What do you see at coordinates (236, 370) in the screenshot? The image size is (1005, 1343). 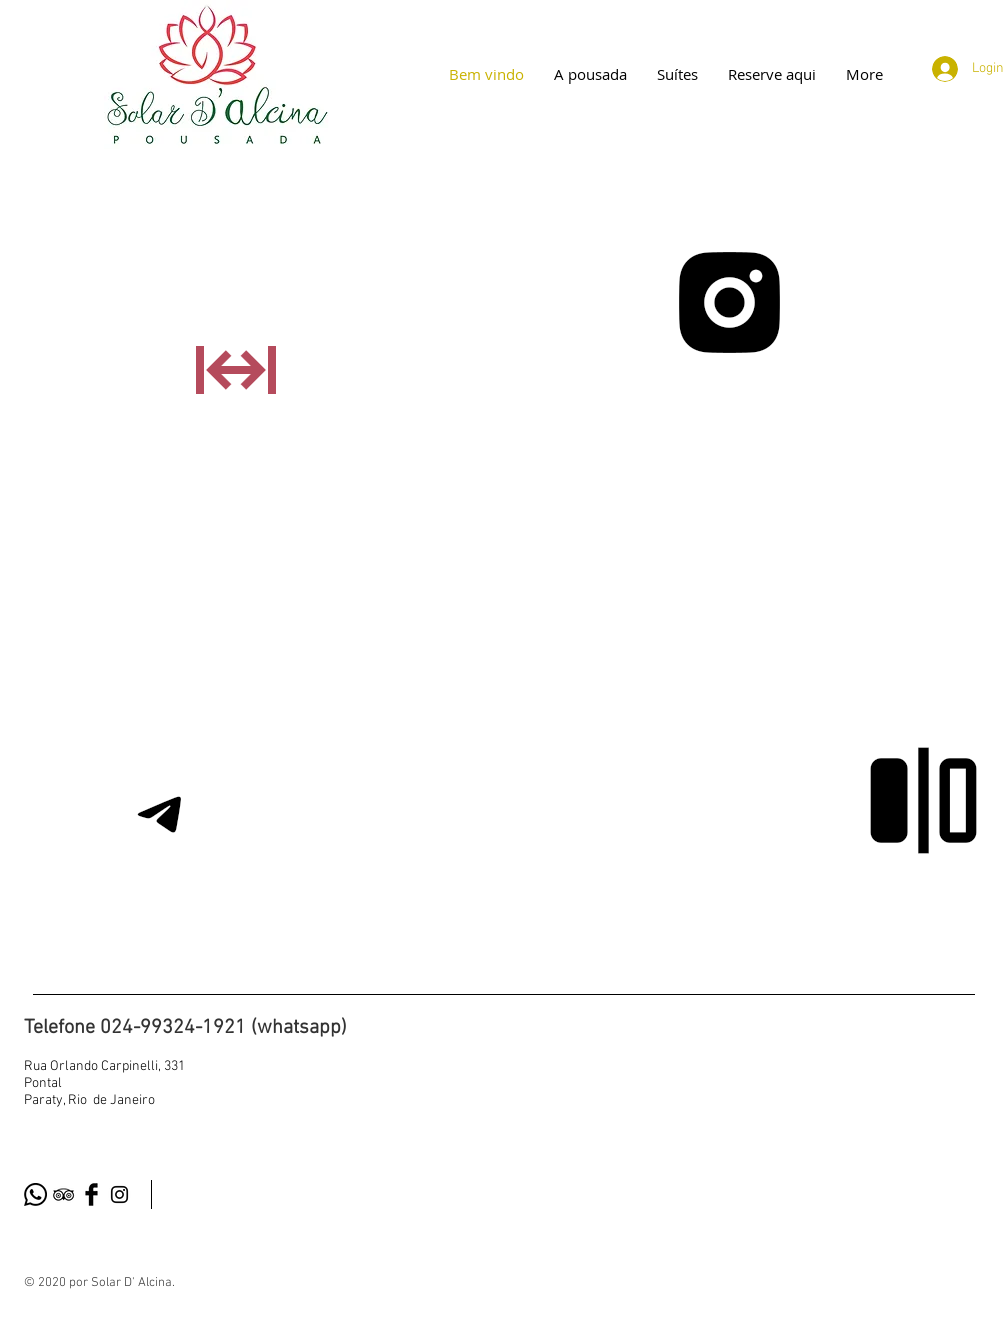 I see `expand content to full width` at bounding box center [236, 370].